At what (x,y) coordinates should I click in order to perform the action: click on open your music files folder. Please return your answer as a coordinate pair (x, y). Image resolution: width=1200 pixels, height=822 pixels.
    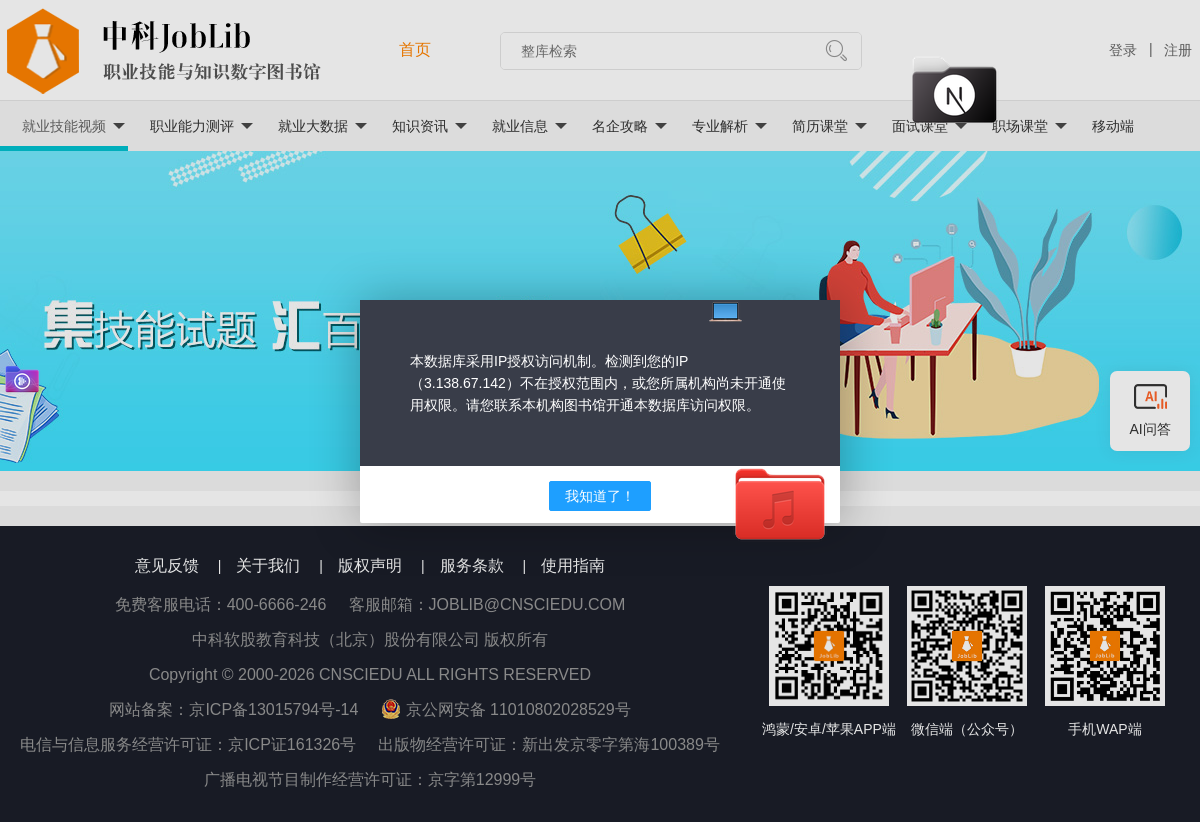
    Looking at the image, I should click on (780, 504).